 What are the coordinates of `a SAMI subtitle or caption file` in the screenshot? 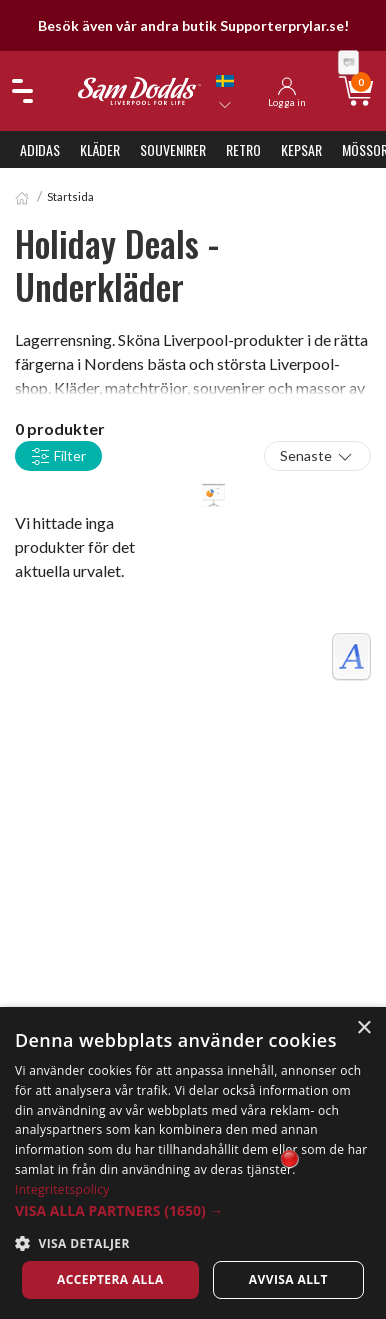 It's located at (348, 62).